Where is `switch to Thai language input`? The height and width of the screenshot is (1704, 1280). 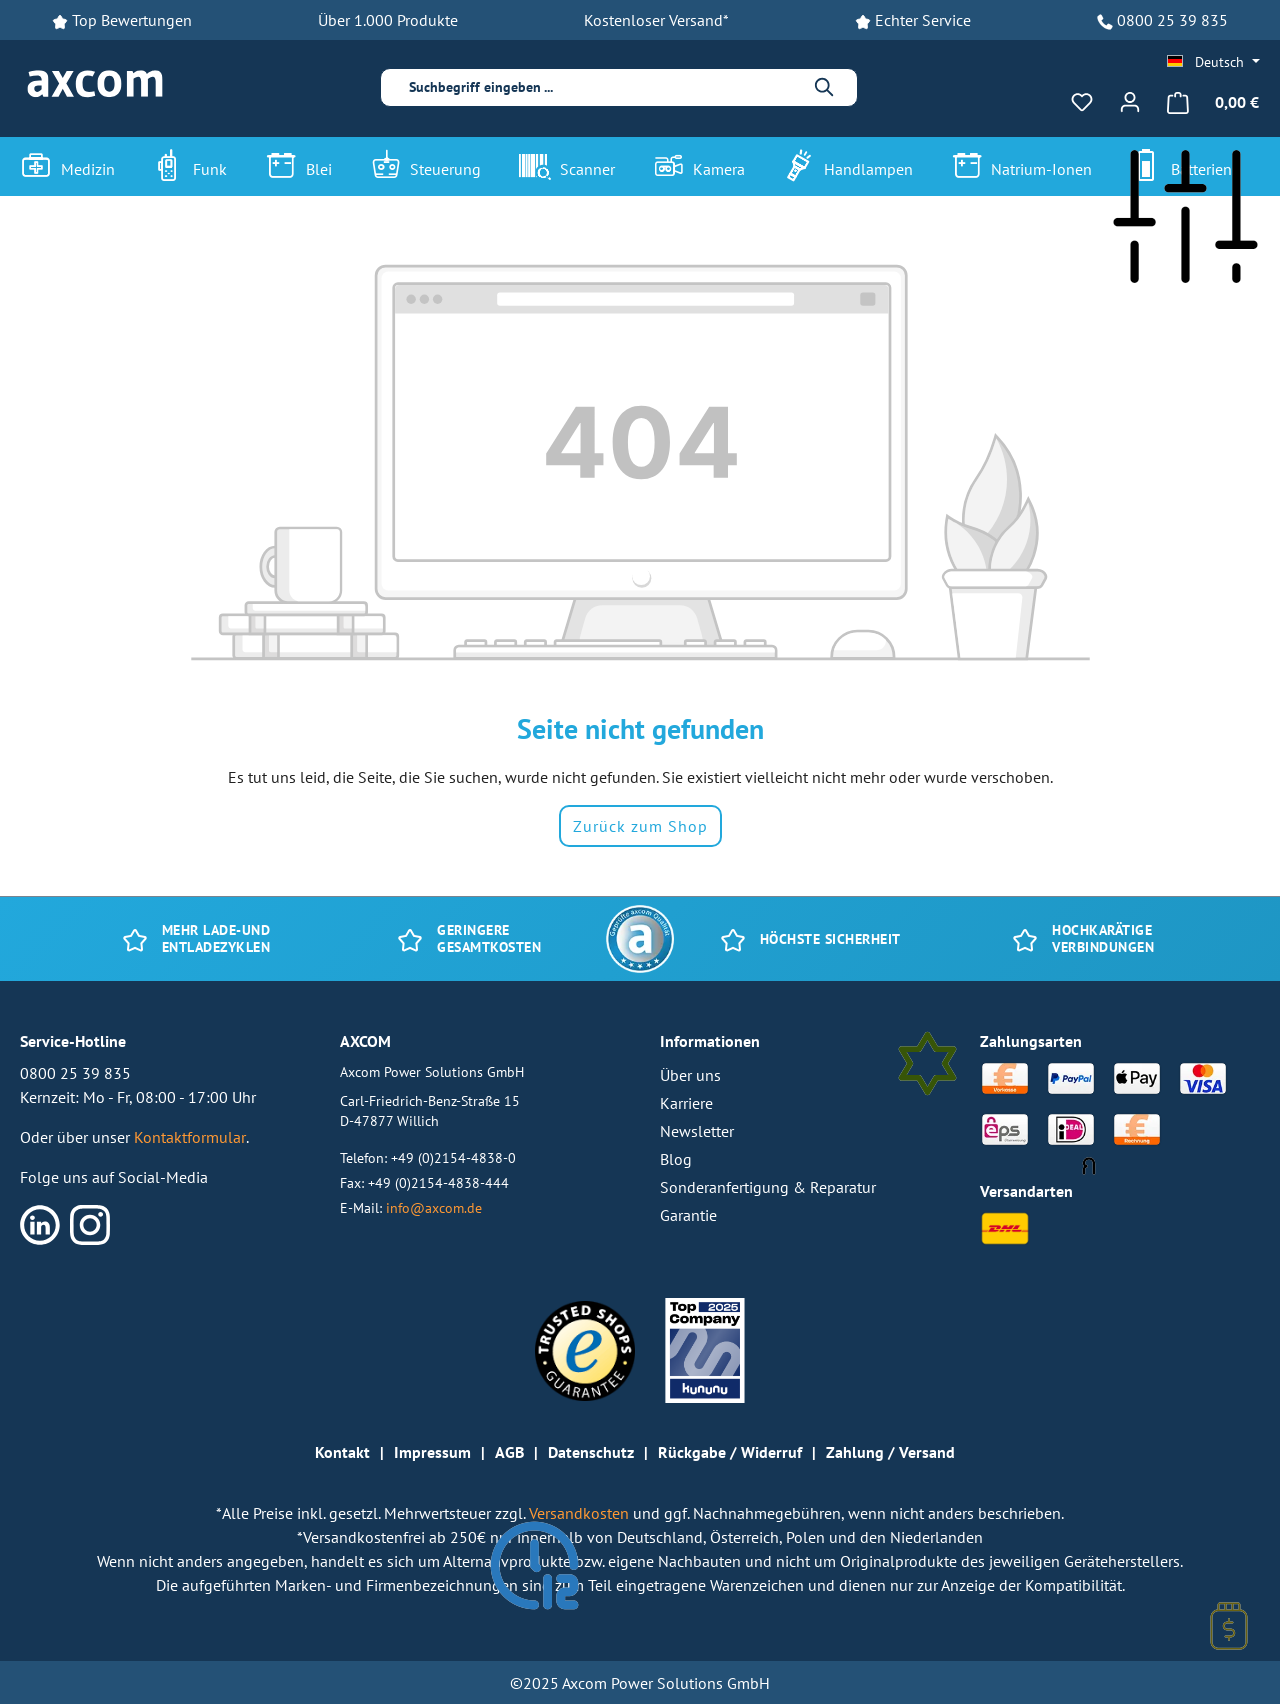
switch to Thai language input is located at coordinates (1089, 1166).